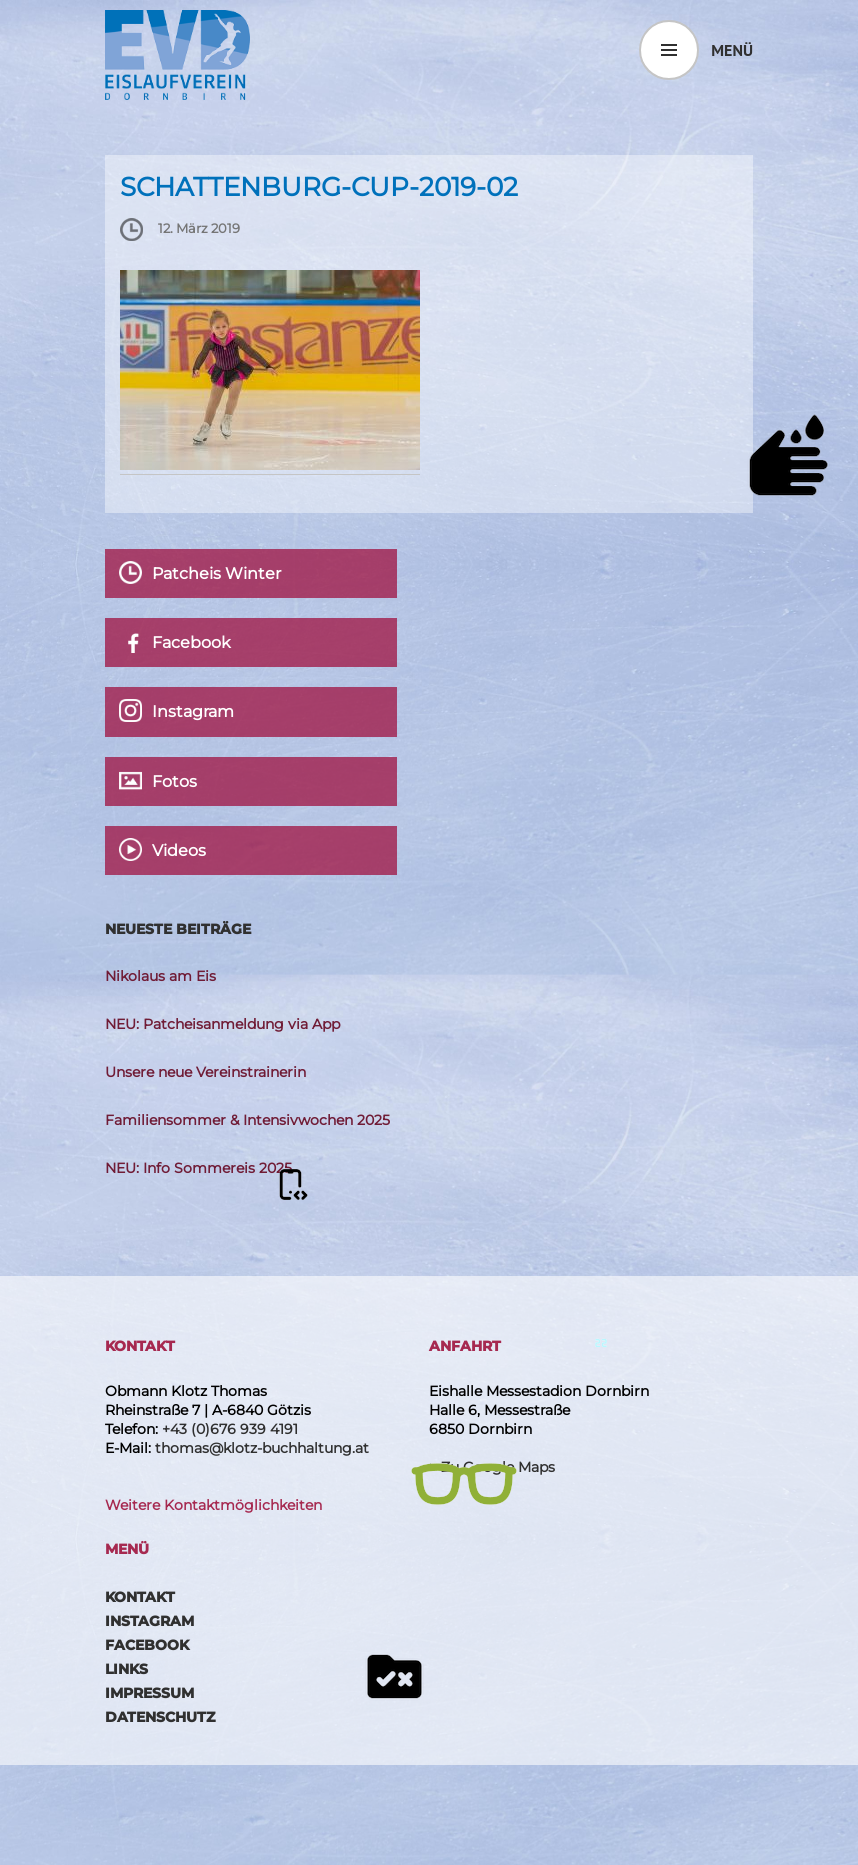  Describe the element at coordinates (601, 1343) in the screenshot. I see `indicates item number 22 in a list or sequence` at that location.